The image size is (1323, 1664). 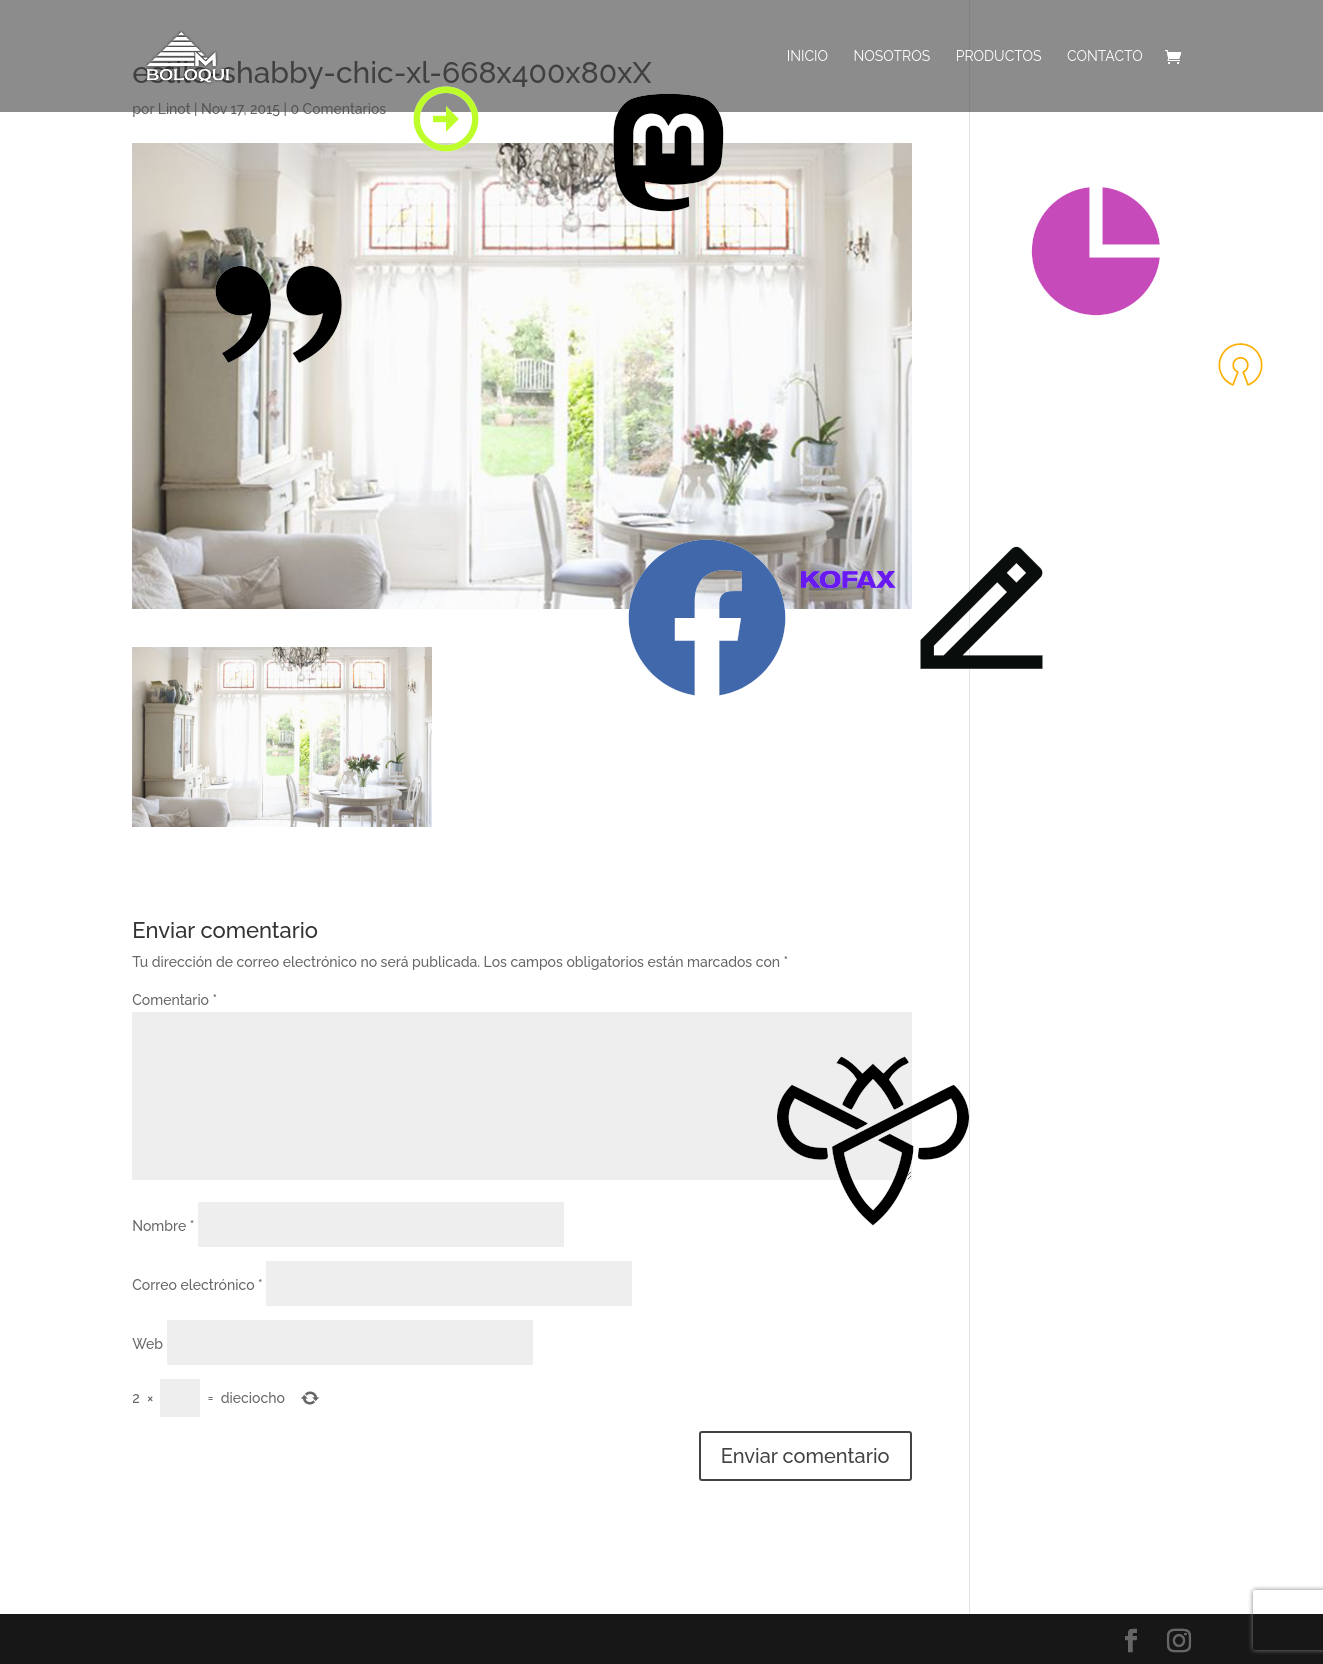 What do you see at coordinates (707, 618) in the screenshot?
I see `open facebook` at bounding box center [707, 618].